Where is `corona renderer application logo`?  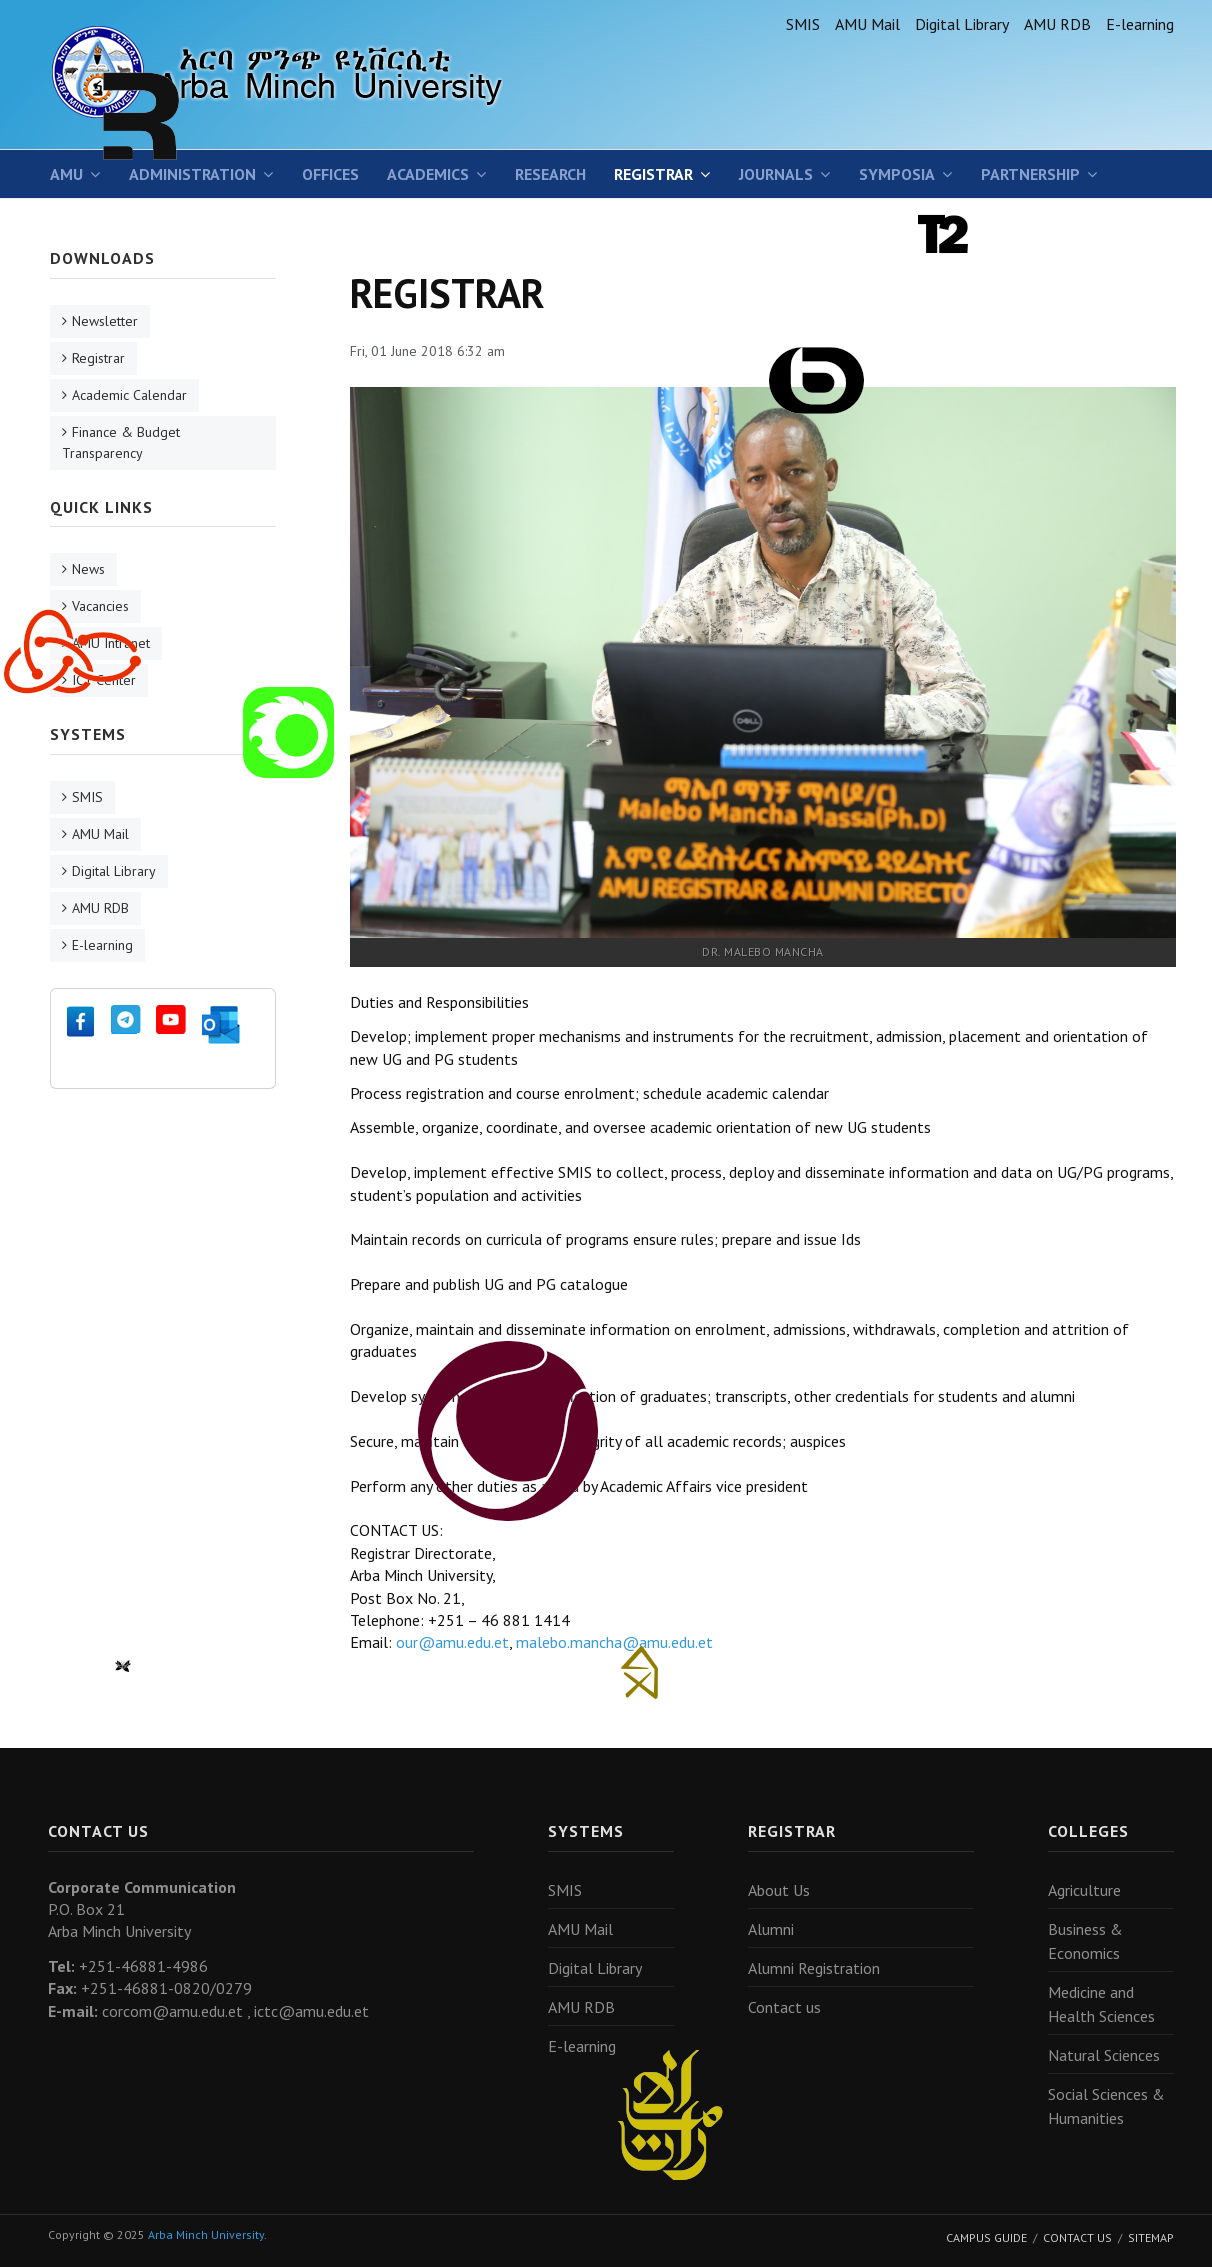 corona renderer application logo is located at coordinates (288, 732).